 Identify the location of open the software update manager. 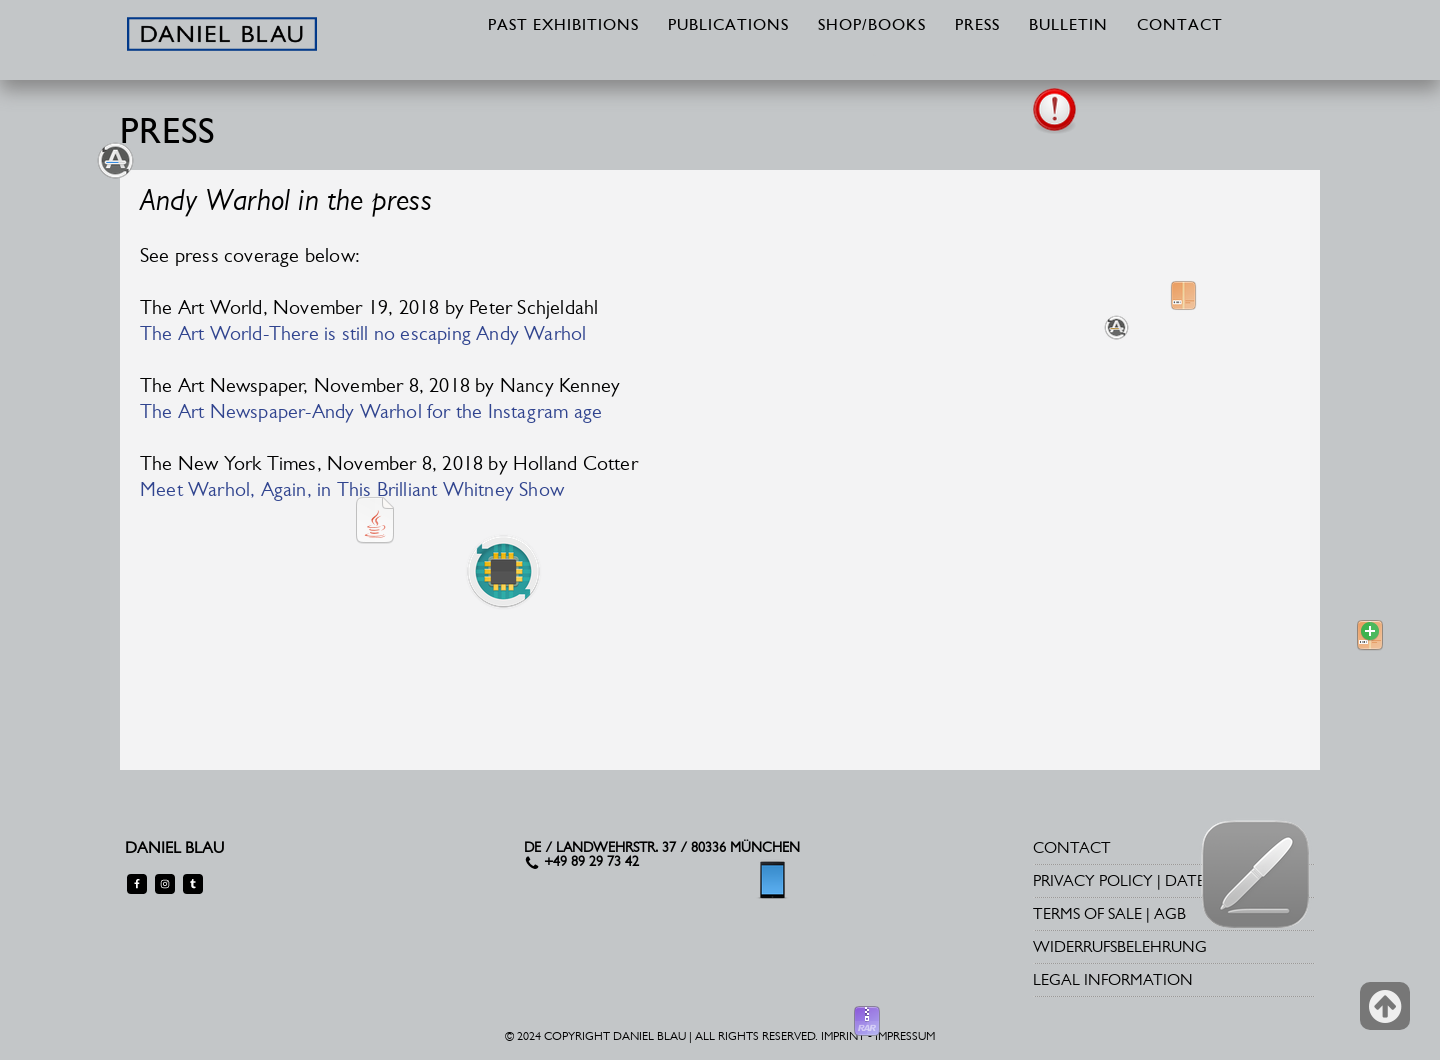
(1116, 327).